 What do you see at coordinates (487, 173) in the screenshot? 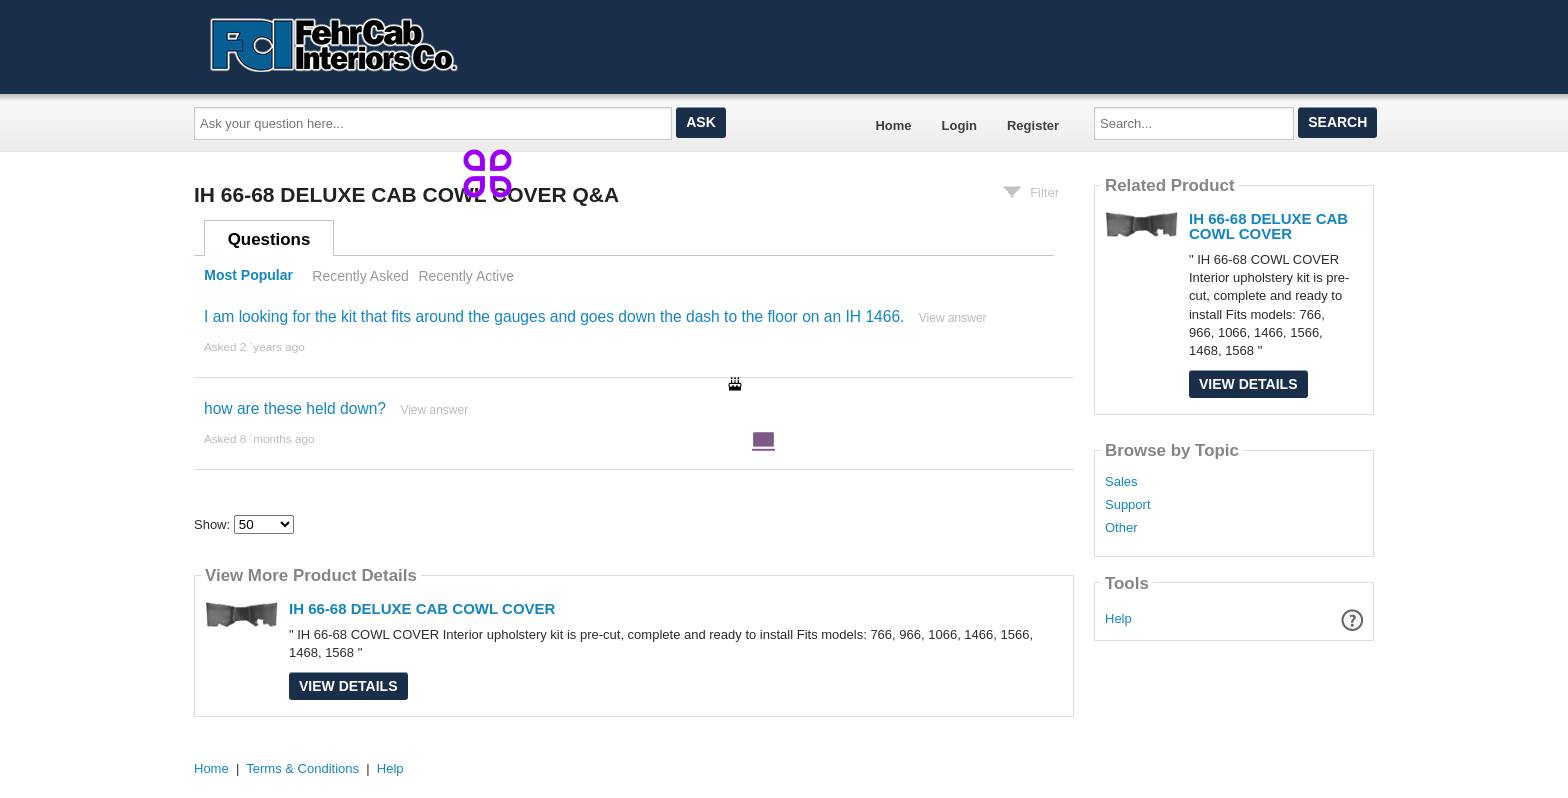
I see `open the app drawer or menu` at bounding box center [487, 173].